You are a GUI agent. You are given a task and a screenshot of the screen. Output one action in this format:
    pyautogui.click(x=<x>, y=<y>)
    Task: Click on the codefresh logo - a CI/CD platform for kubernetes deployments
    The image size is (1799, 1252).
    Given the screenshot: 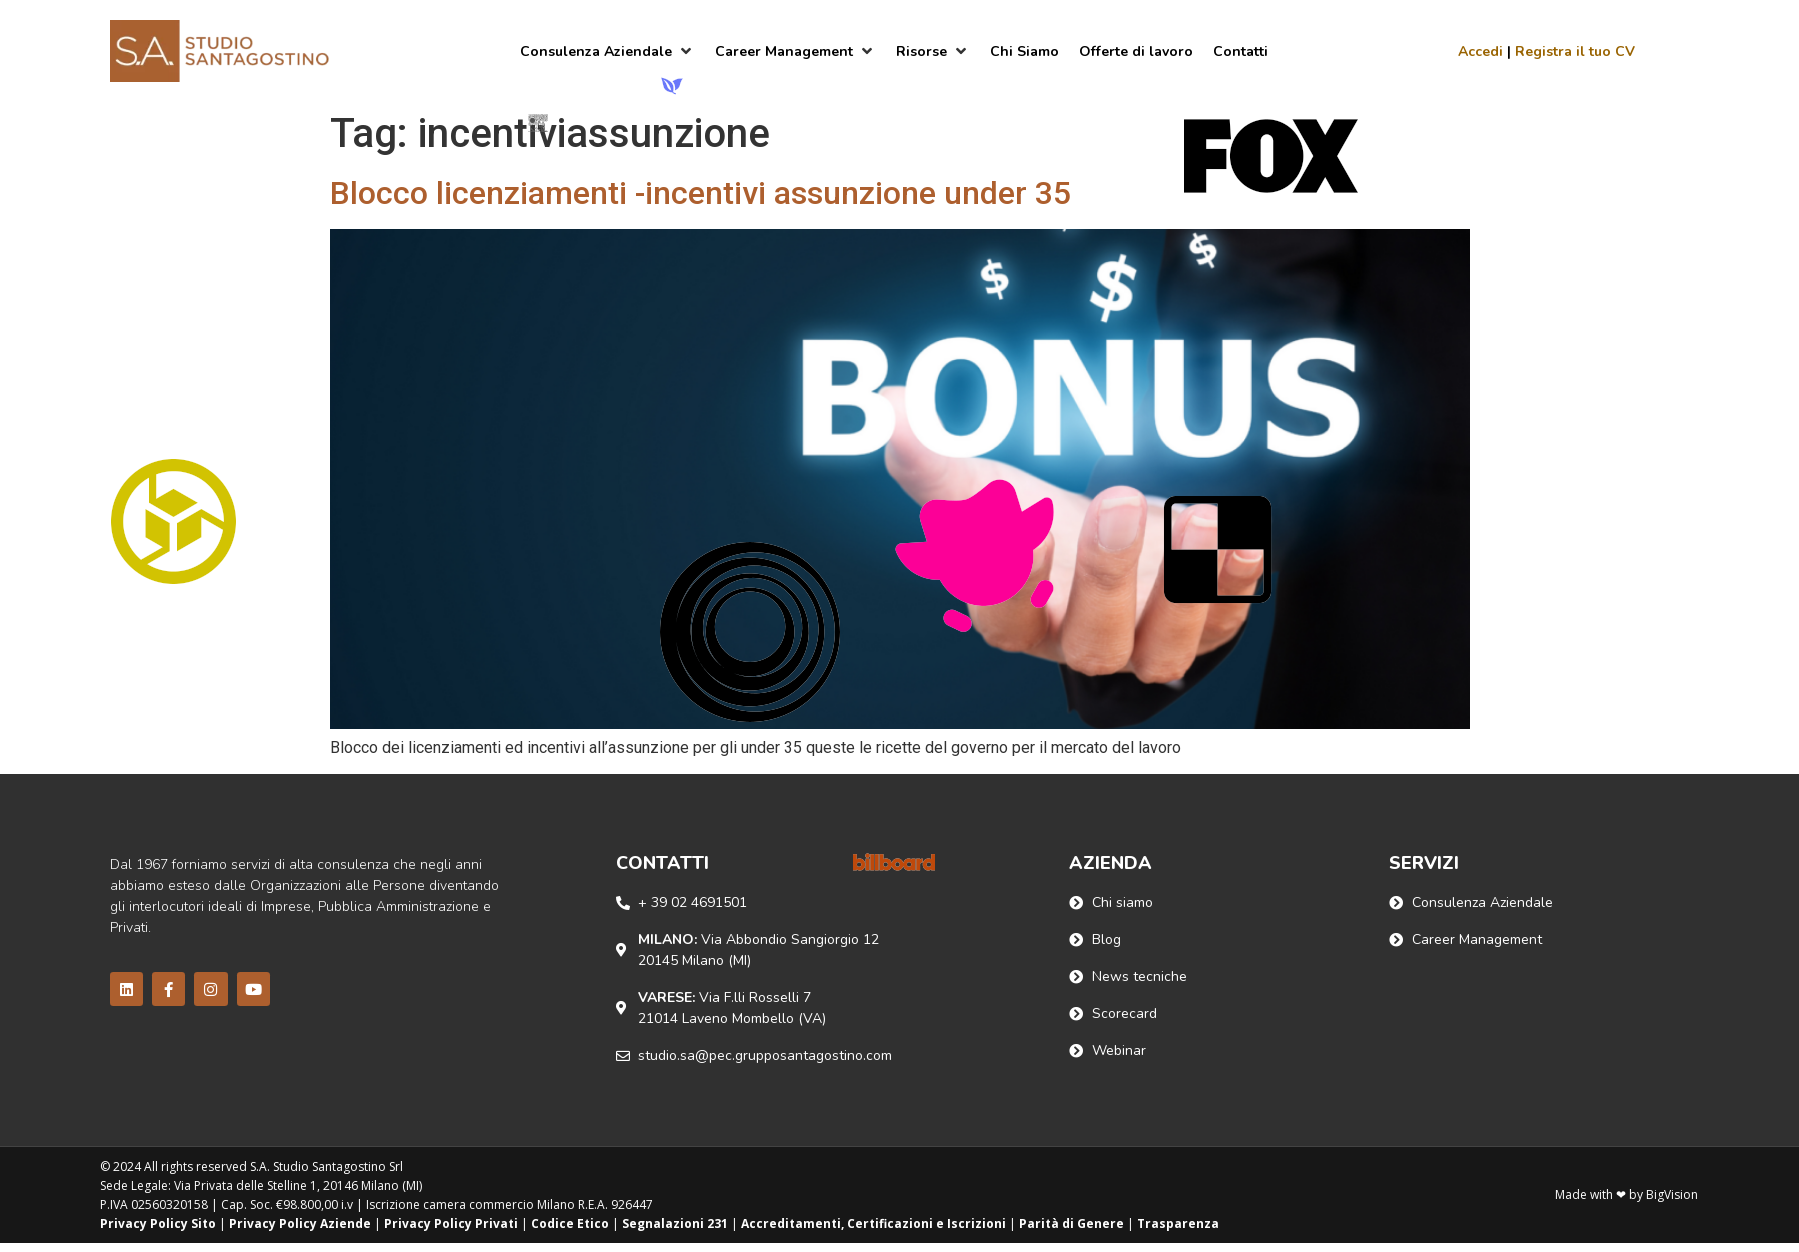 What is the action you would take?
    pyautogui.click(x=672, y=86)
    